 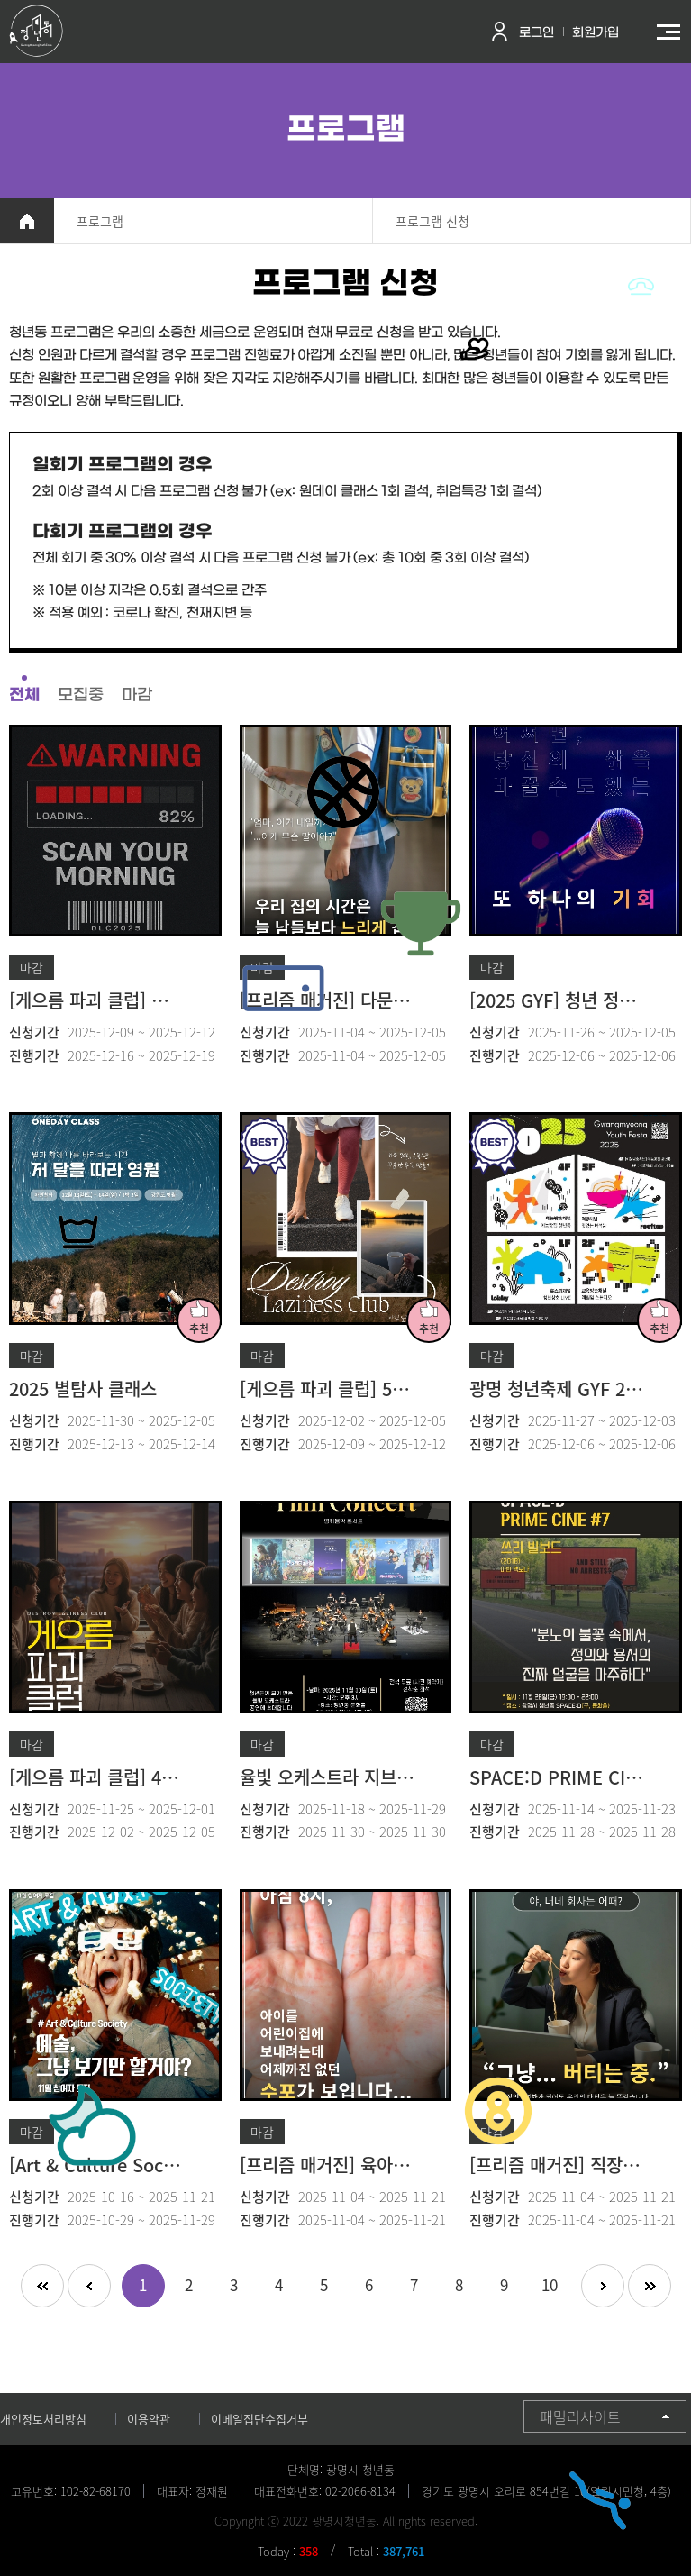 What do you see at coordinates (601, 2503) in the screenshot?
I see `browse scuba diving activities or lessons` at bounding box center [601, 2503].